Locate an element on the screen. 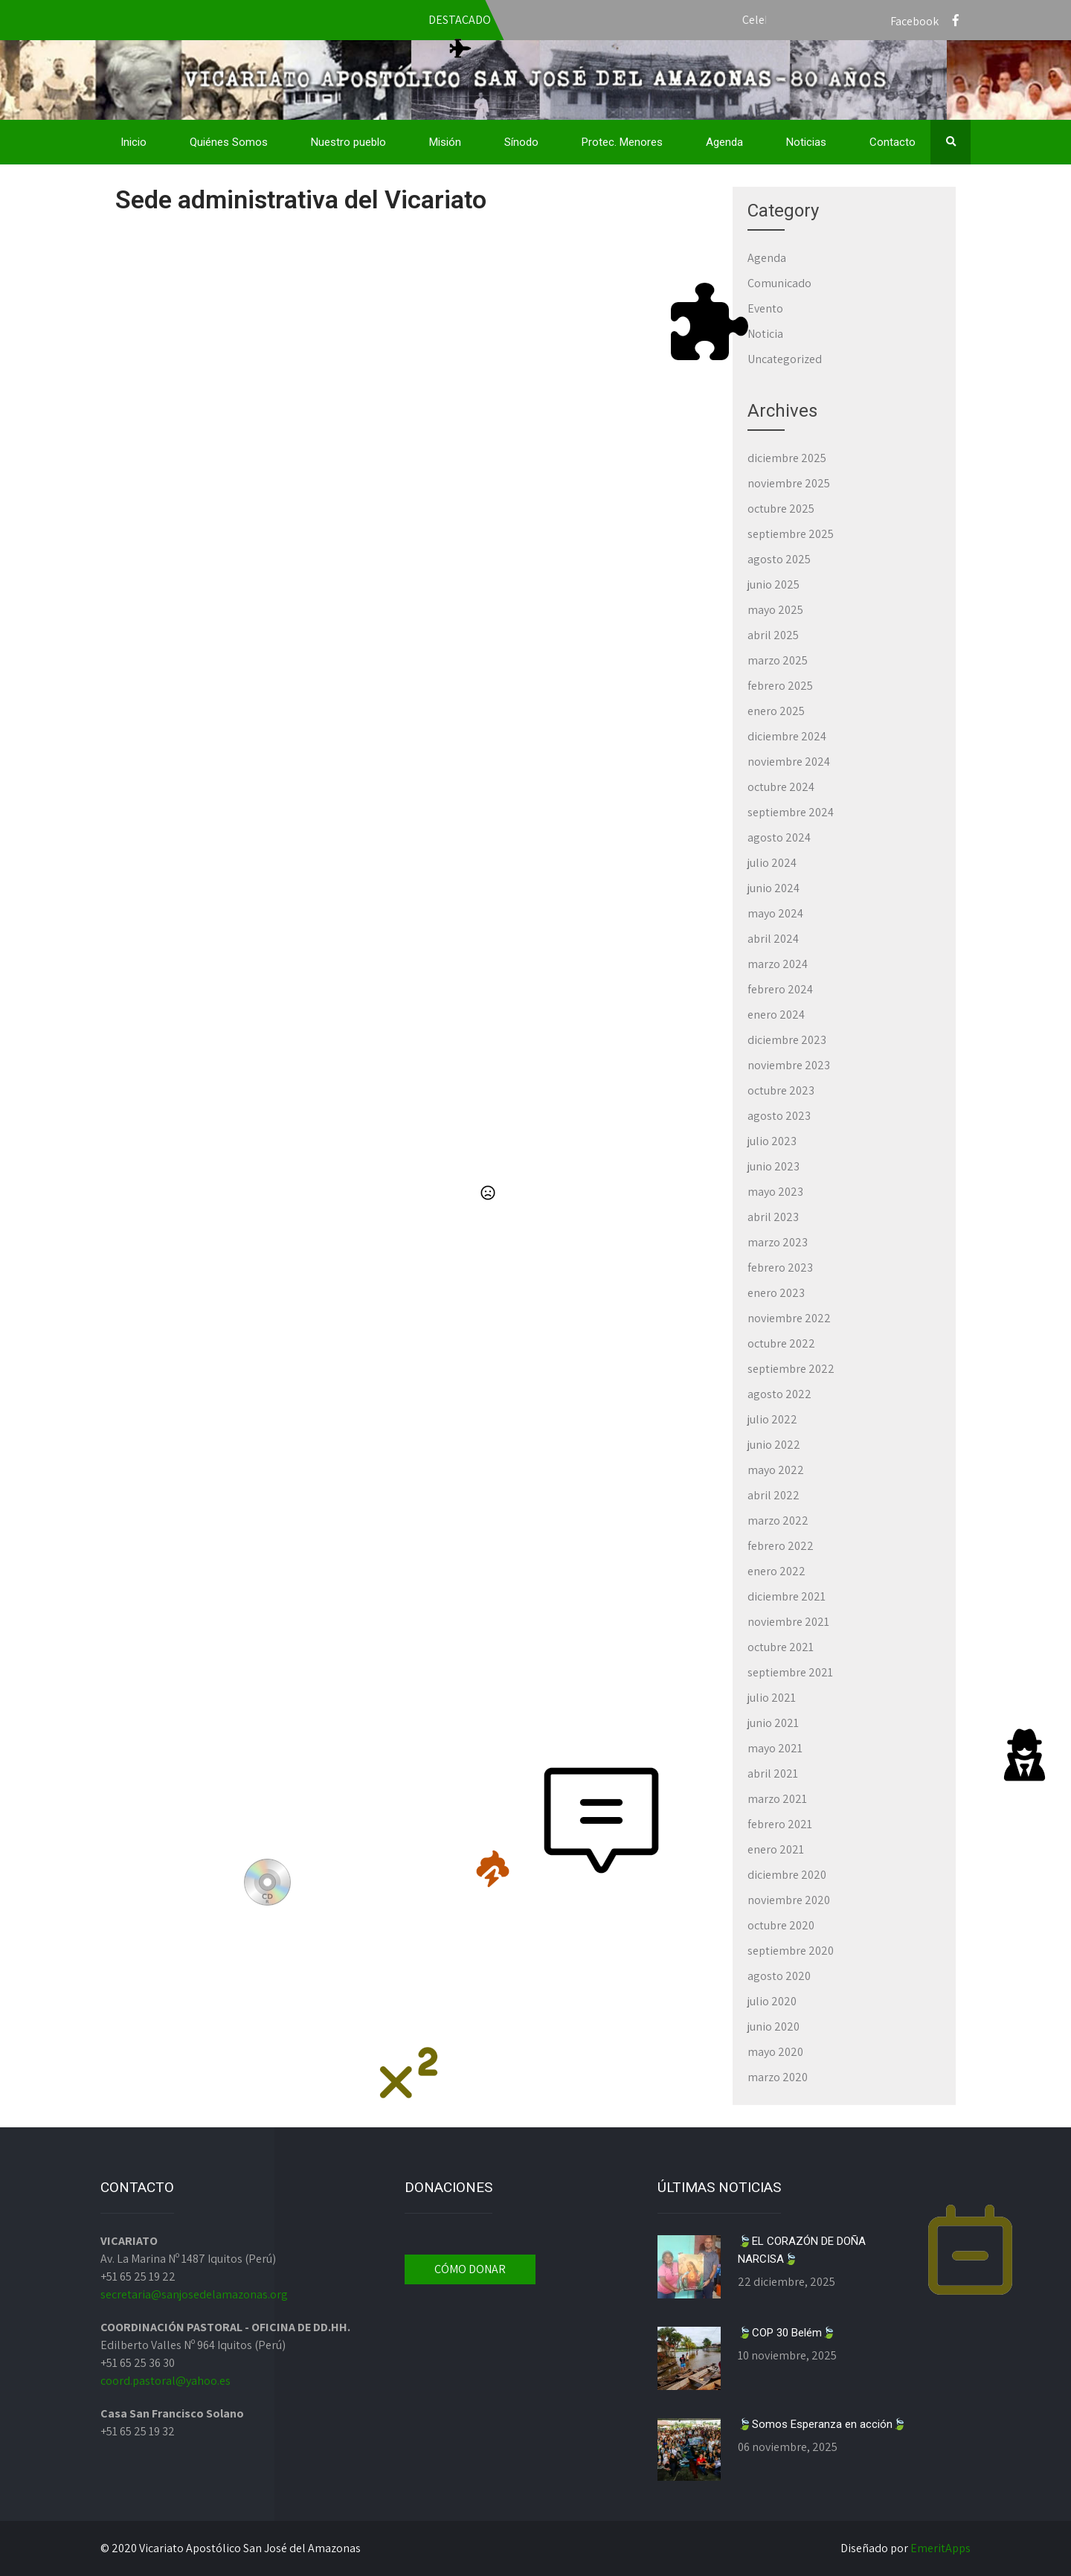 This screenshot has height=2576, width=1071. format text as superscript is located at coordinates (408, 2072).